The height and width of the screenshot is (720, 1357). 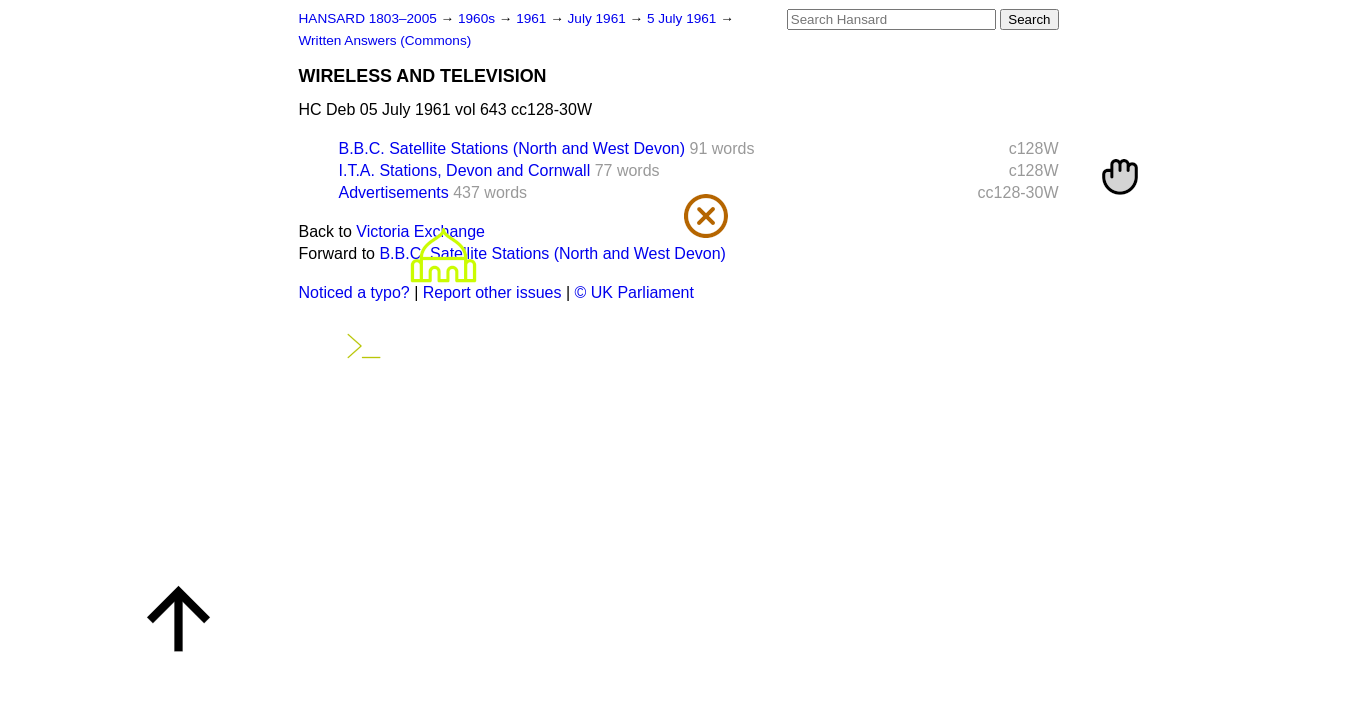 I want to click on indicates a mosque or islamic place of worship nearby, so click(x=443, y=258).